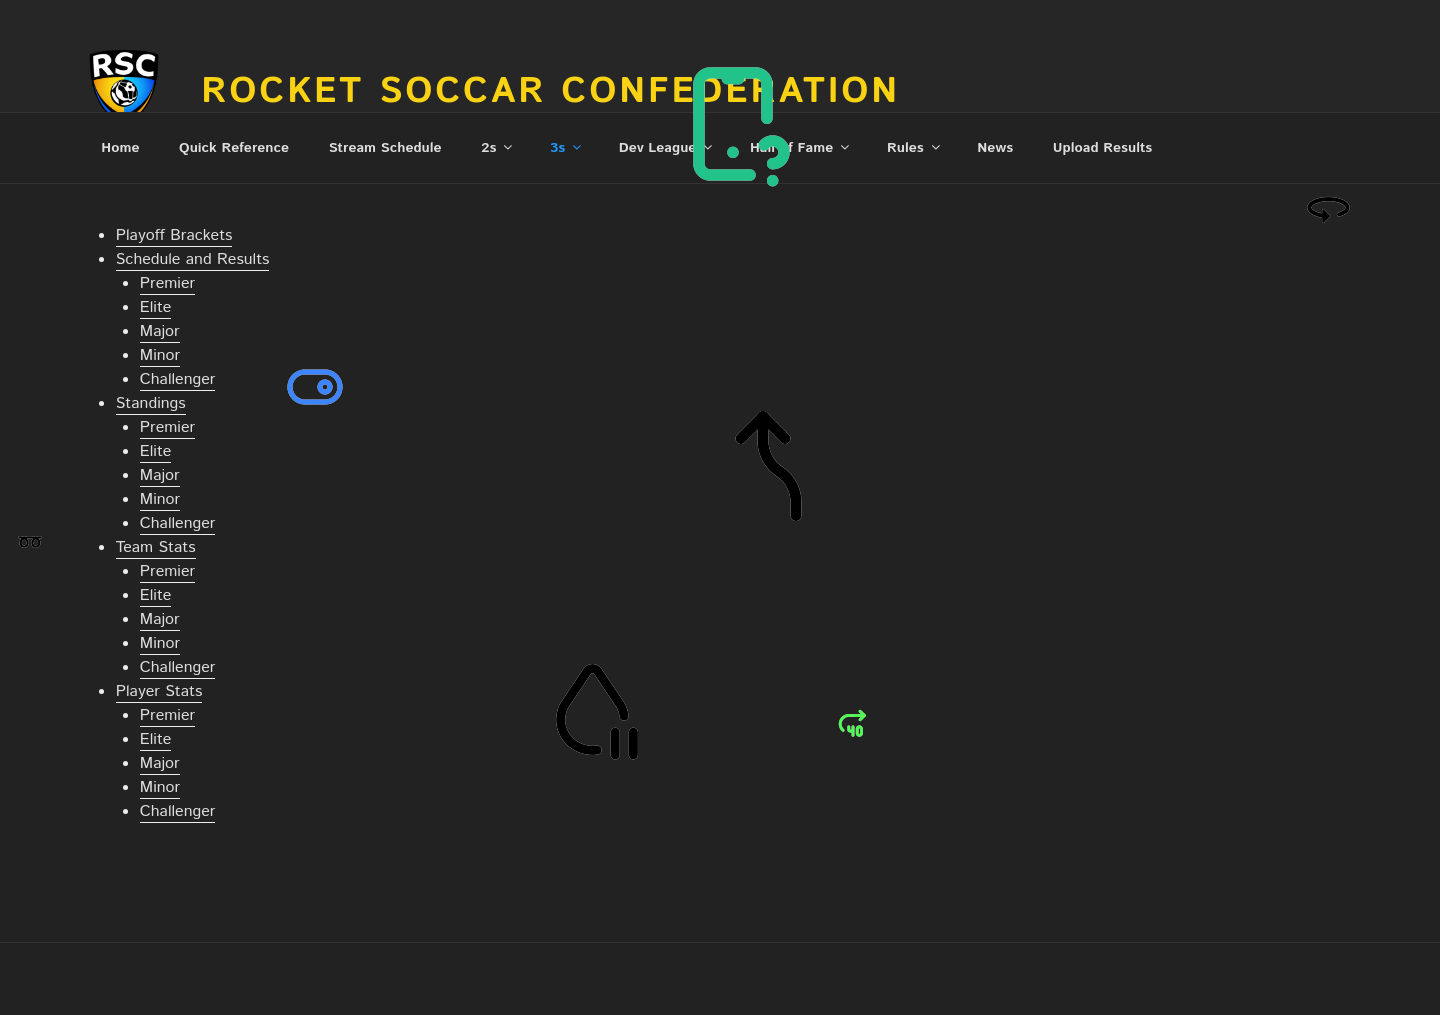 Image resolution: width=1440 pixels, height=1015 pixels. What do you see at coordinates (315, 387) in the screenshot?
I see `toggle switch in the on position` at bounding box center [315, 387].